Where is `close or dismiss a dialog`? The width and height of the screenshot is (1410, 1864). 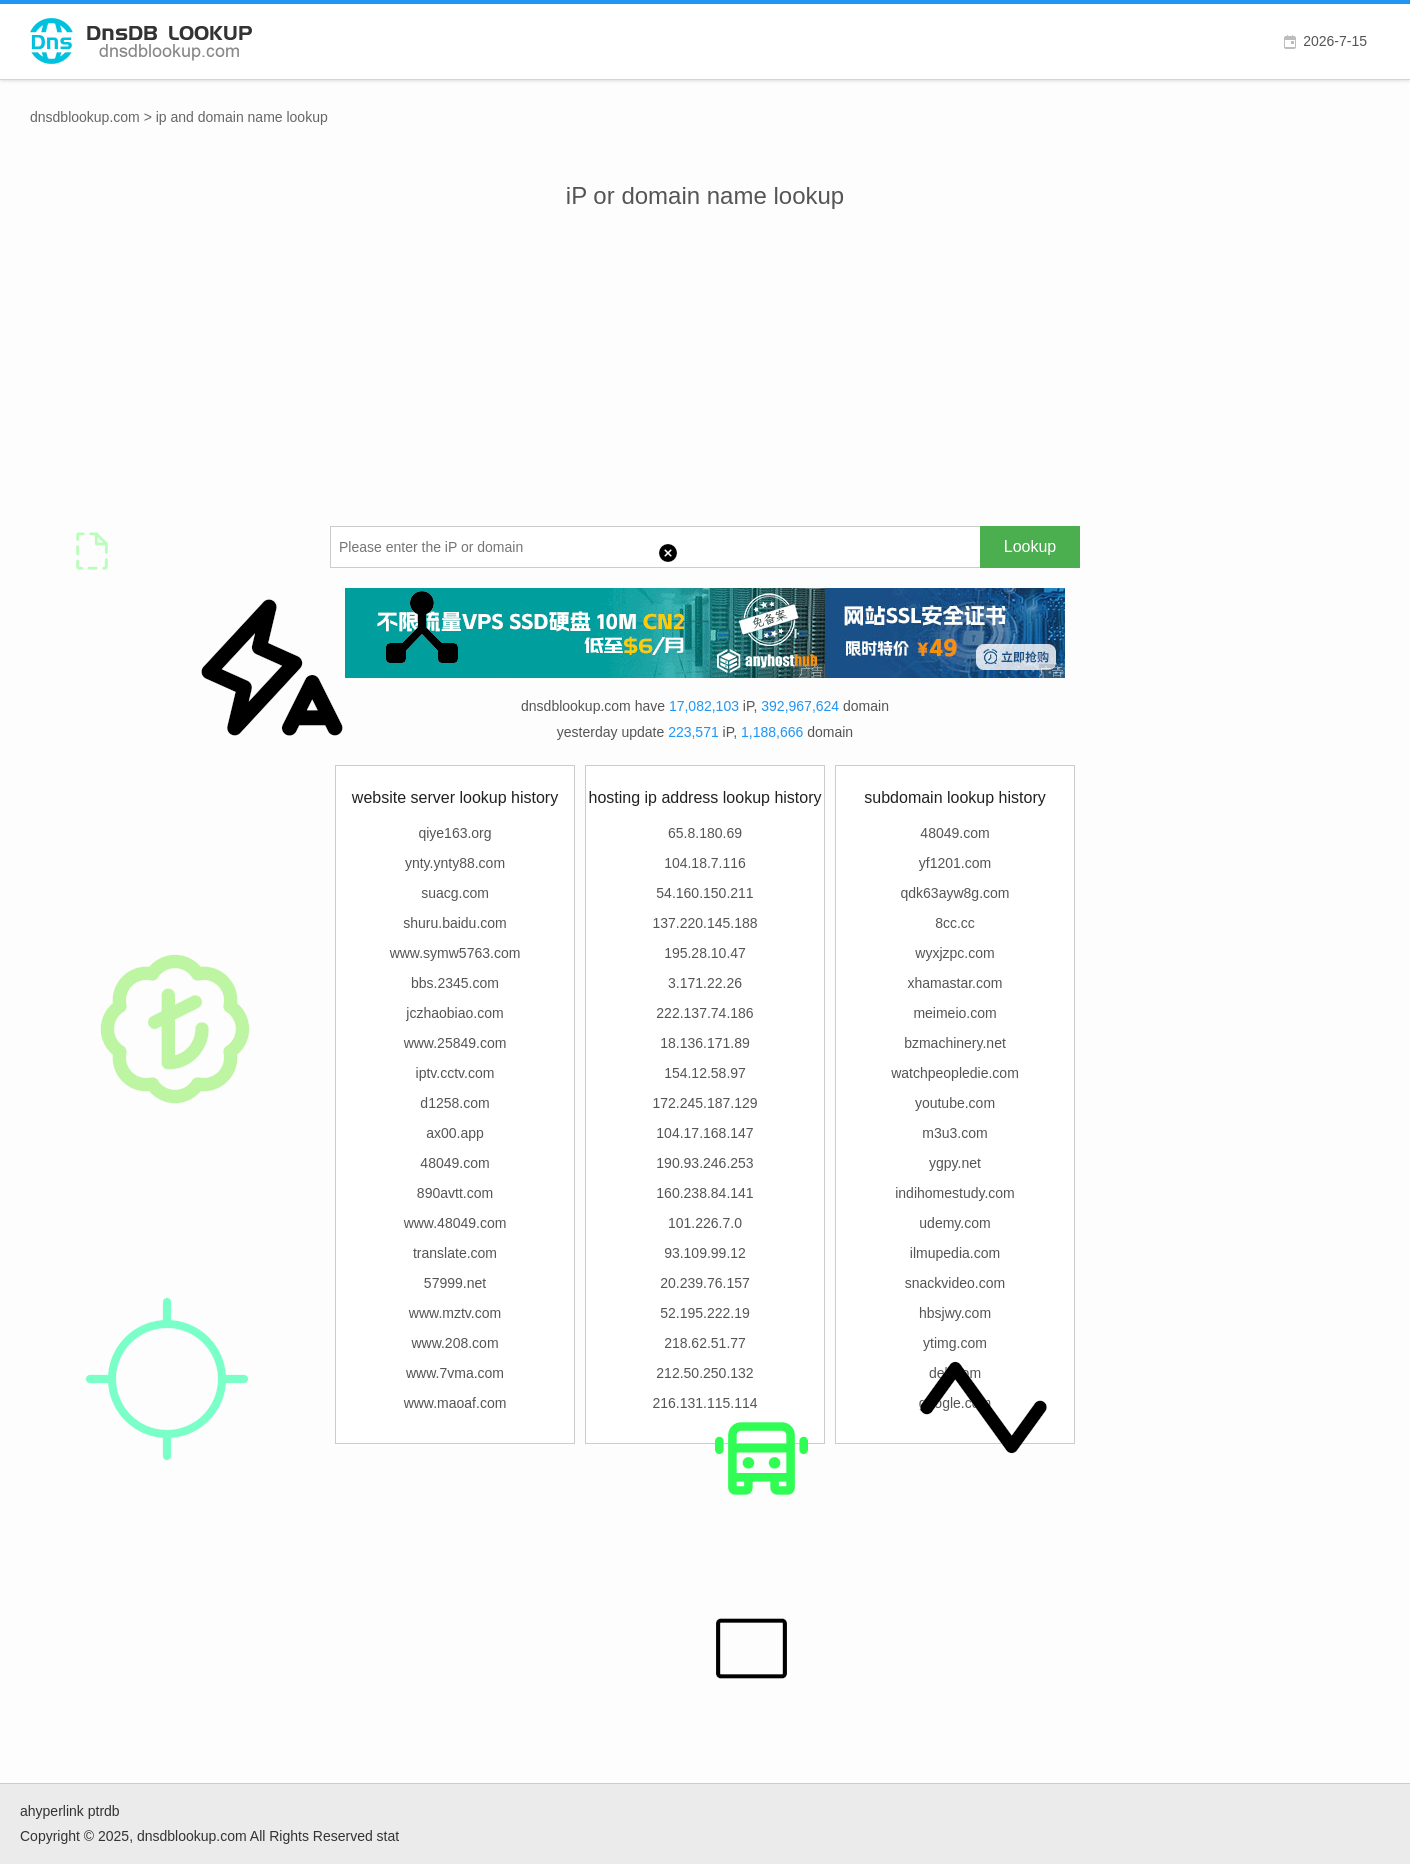 close or dismiss a dialog is located at coordinates (668, 553).